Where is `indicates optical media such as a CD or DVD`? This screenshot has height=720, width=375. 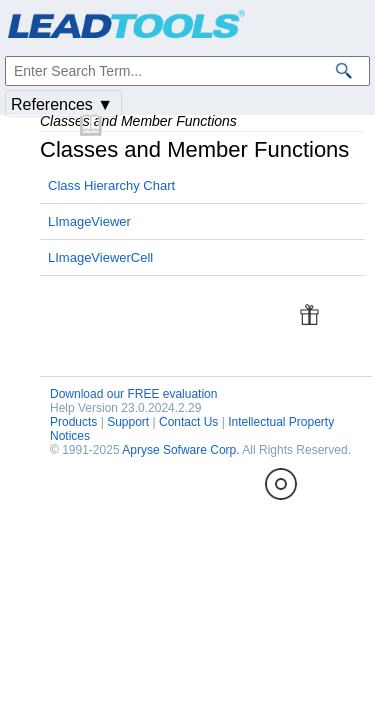 indicates optical media such as a CD or DVD is located at coordinates (281, 484).